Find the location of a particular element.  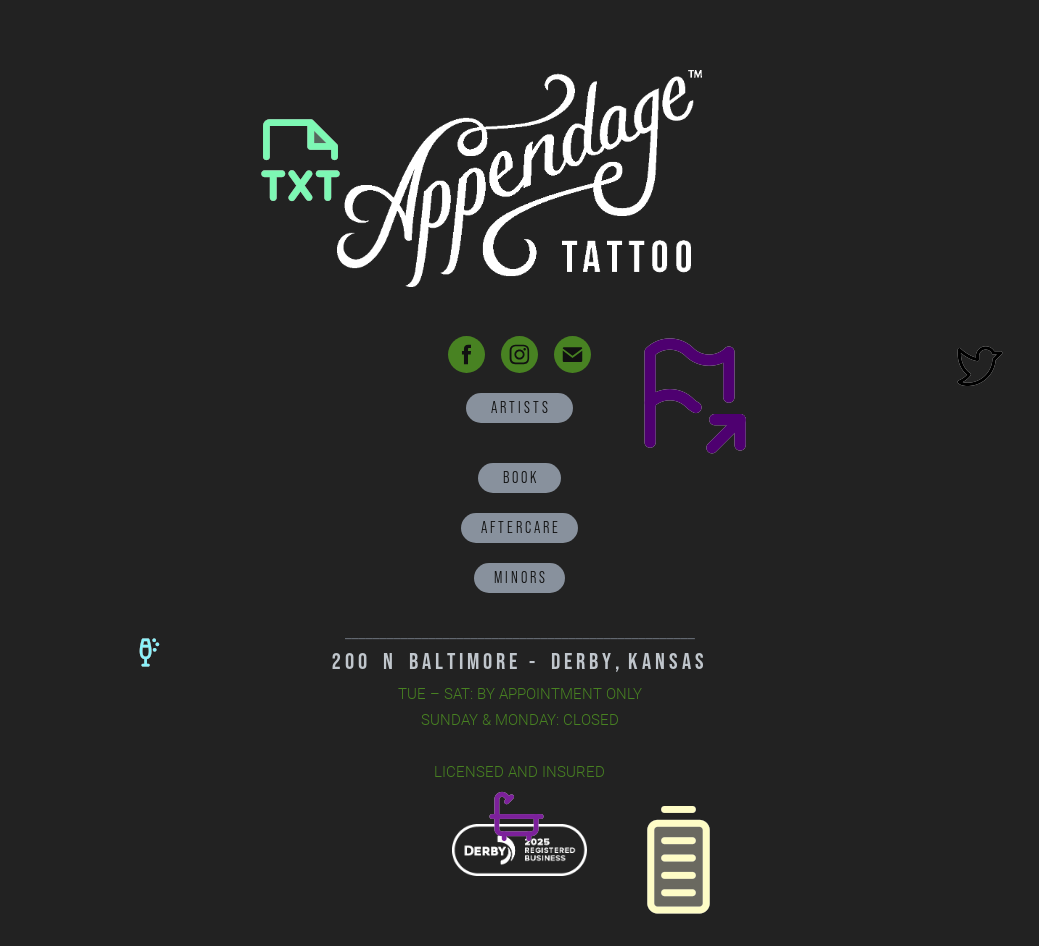

indicates battery is fully charged is located at coordinates (678, 861).